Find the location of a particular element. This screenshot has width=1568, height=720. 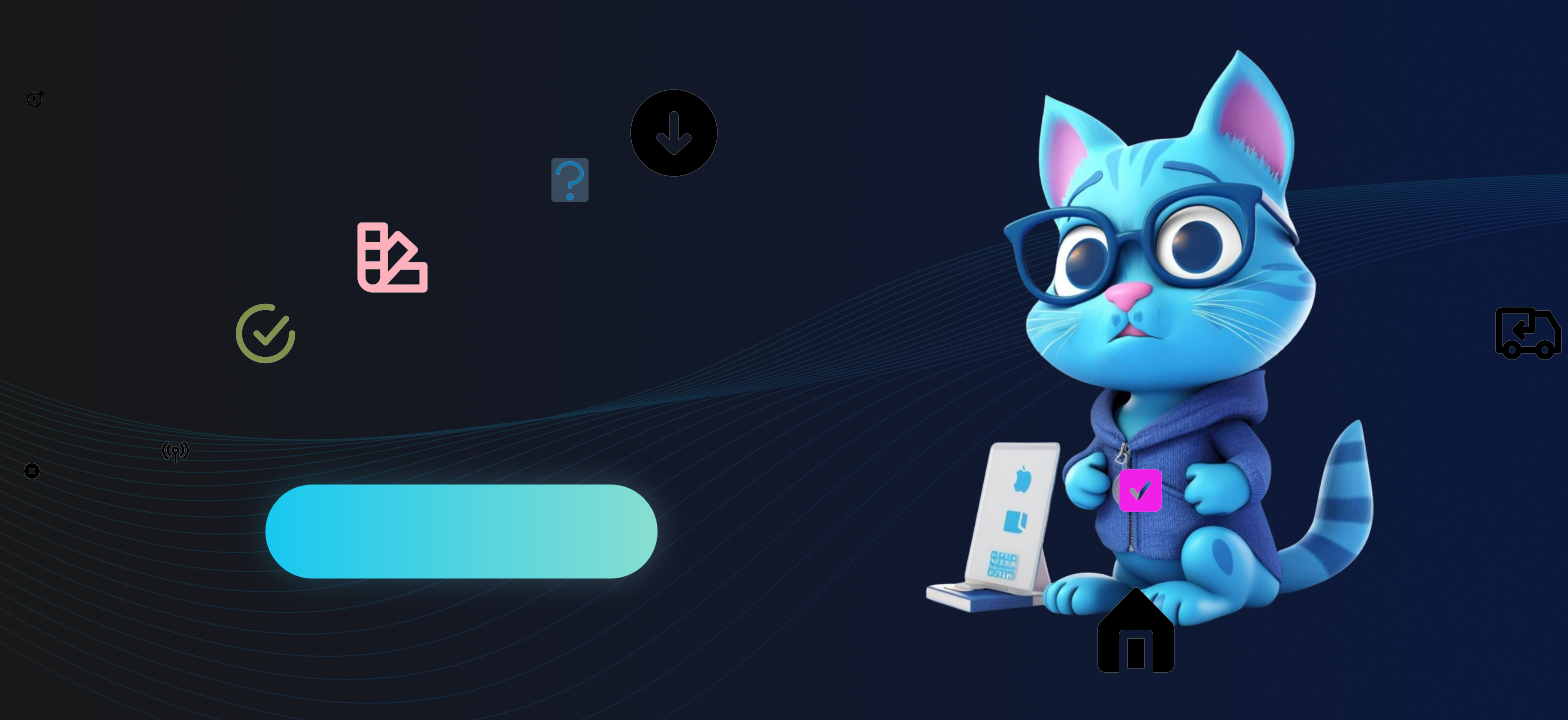

stop playback or recording is located at coordinates (32, 471).